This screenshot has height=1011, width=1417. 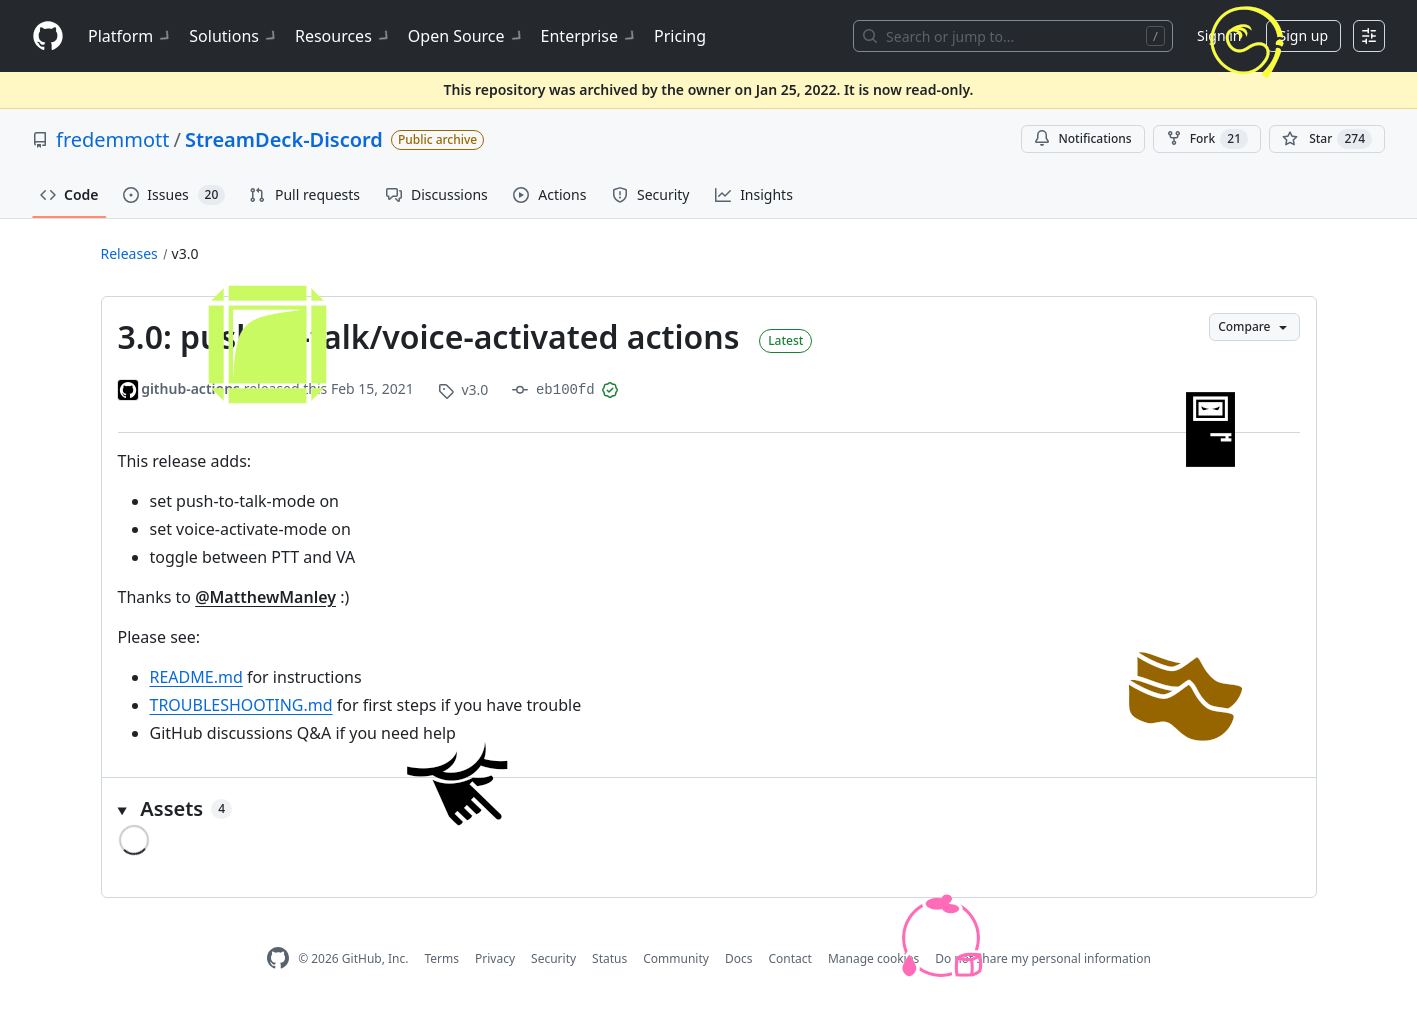 I want to click on wooden clogs footwear item in a game inventory, so click(x=1185, y=696).